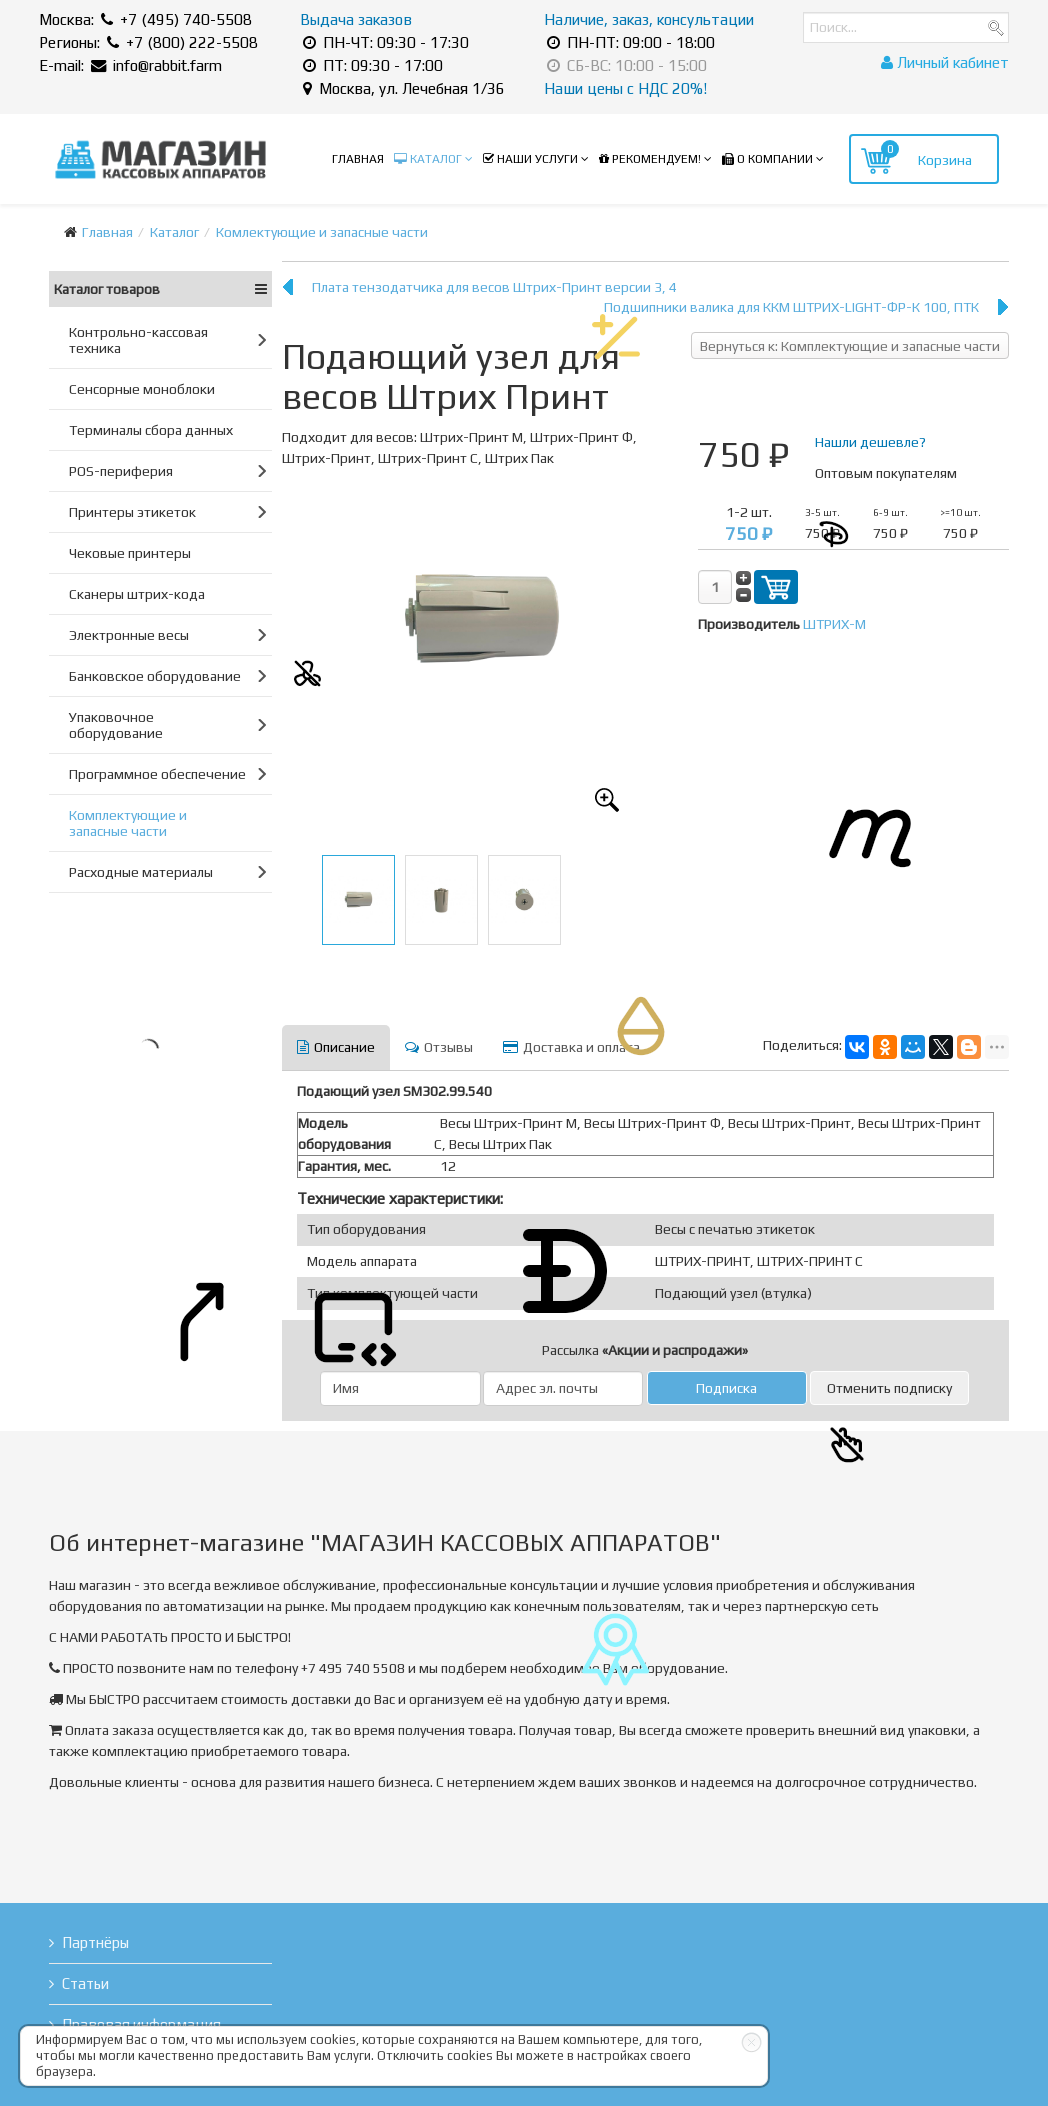 The height and width of the screenshot is (2106, 1048). What do you see at coordinates (353, 1327) in the screenshot?
I see `open code editor on tablet device` at bounding box center [353, 1327].